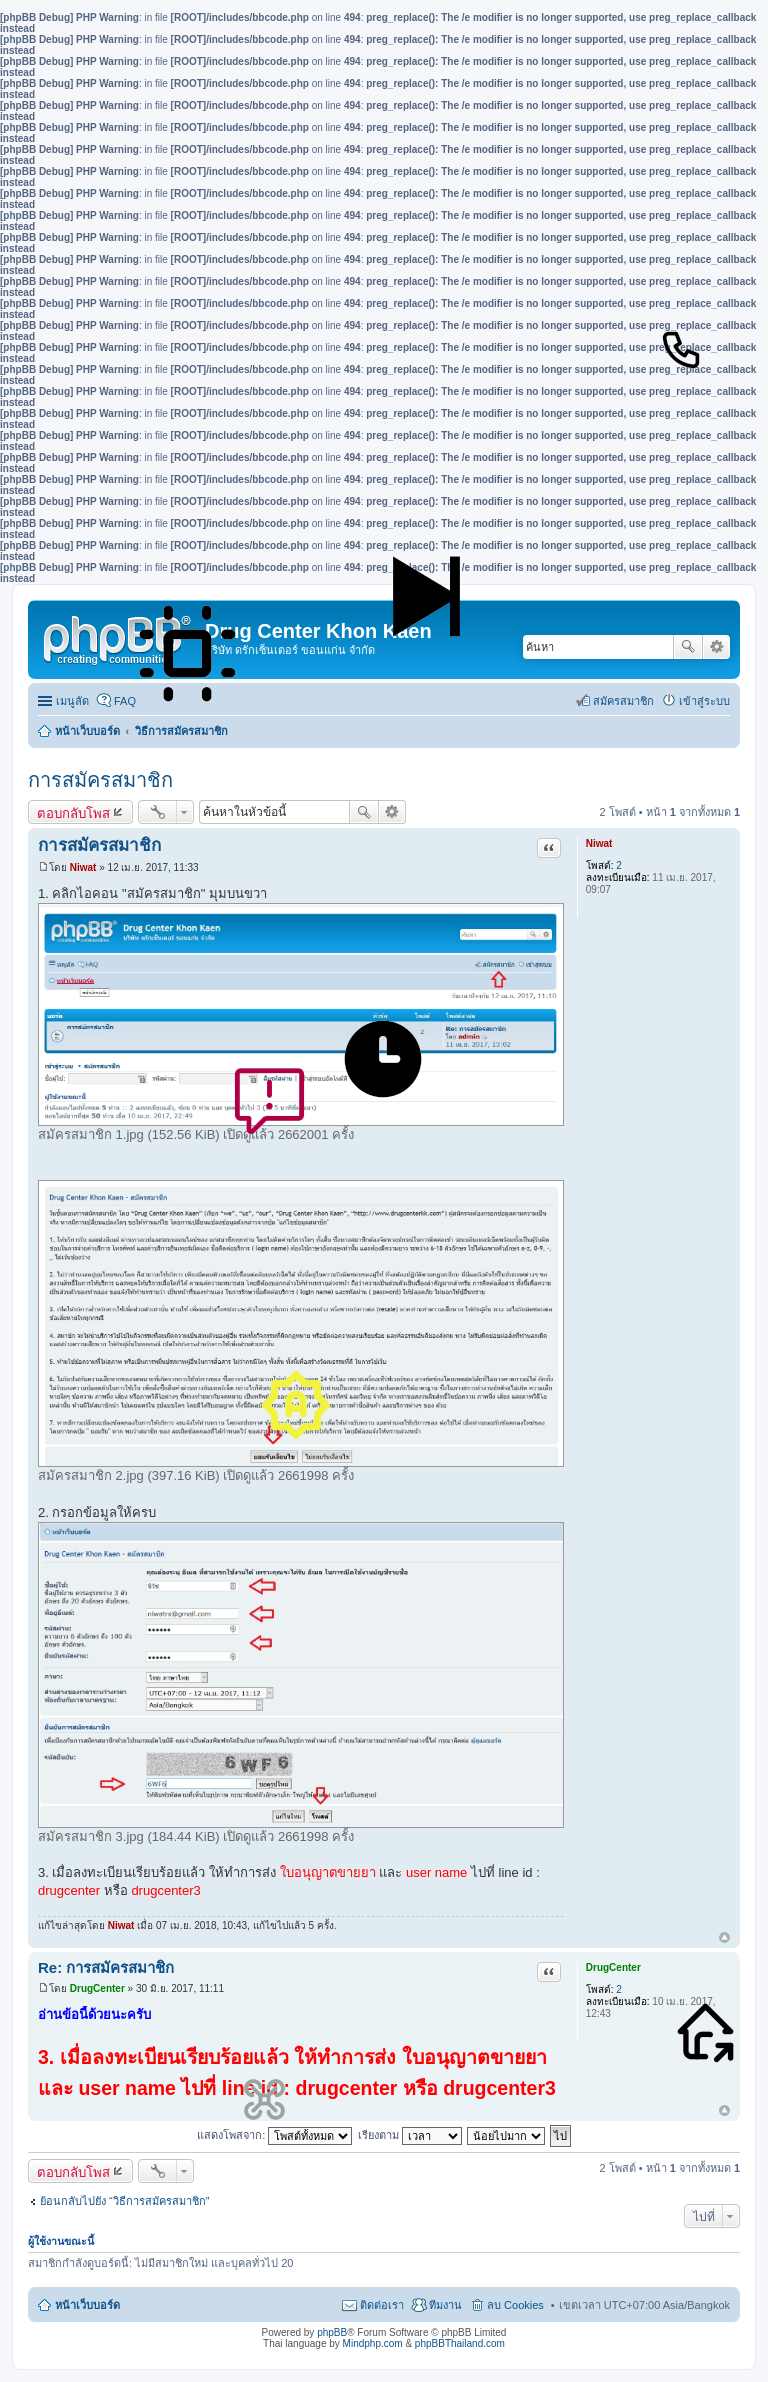  Describe the element at coordinates (705, 2031) in the screenshot. I see `share a home or property listing` at that location.